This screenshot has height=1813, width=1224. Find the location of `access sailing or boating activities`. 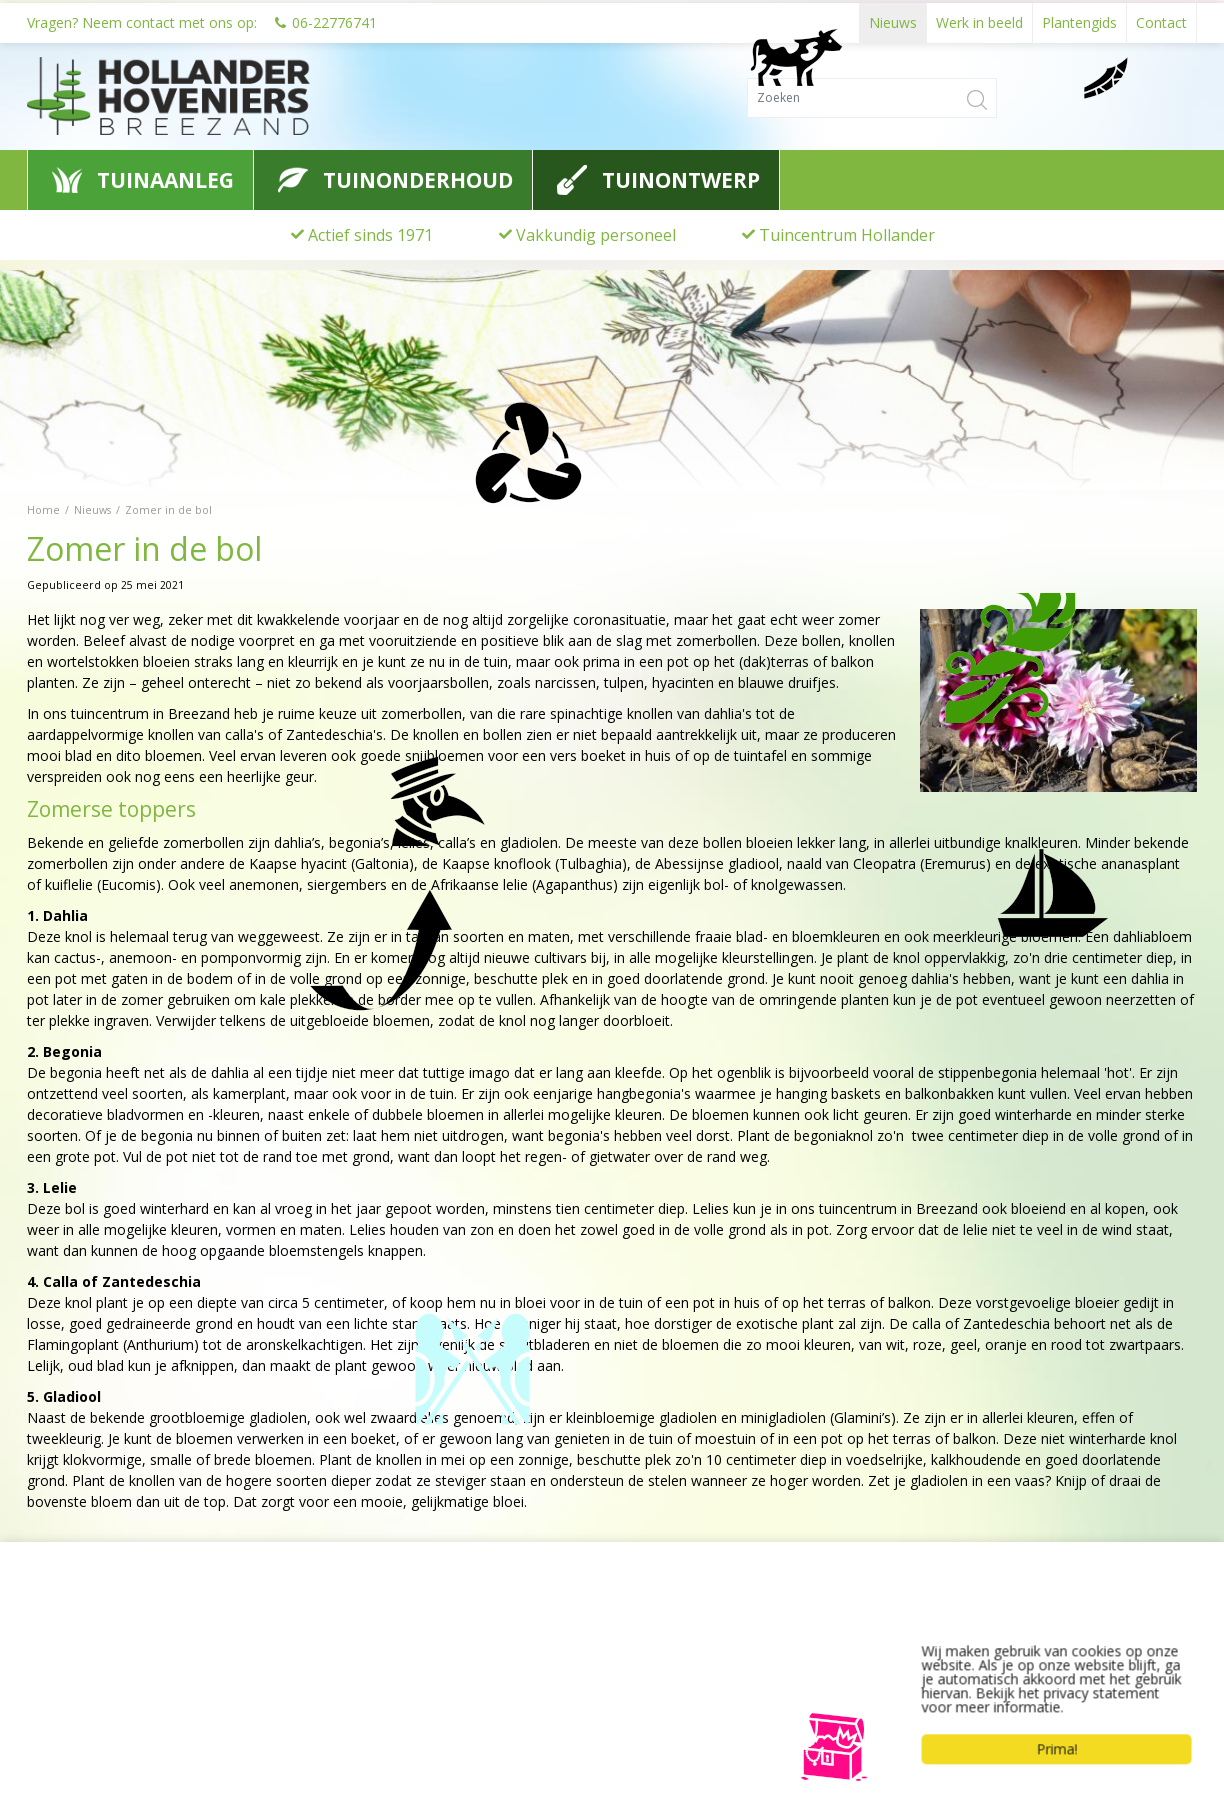

access sailing or boating activities is located at coordinates (1053, 893).